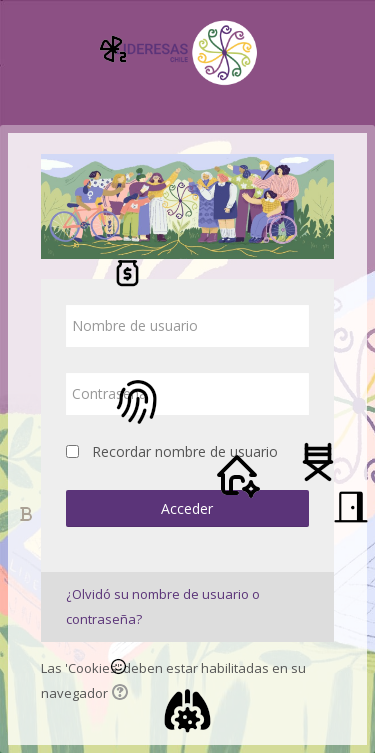 This screenshot has width=375, height=753. Describe the element at coordinates (237, 475) in the screenshot. I see `access smart home features` at that location.